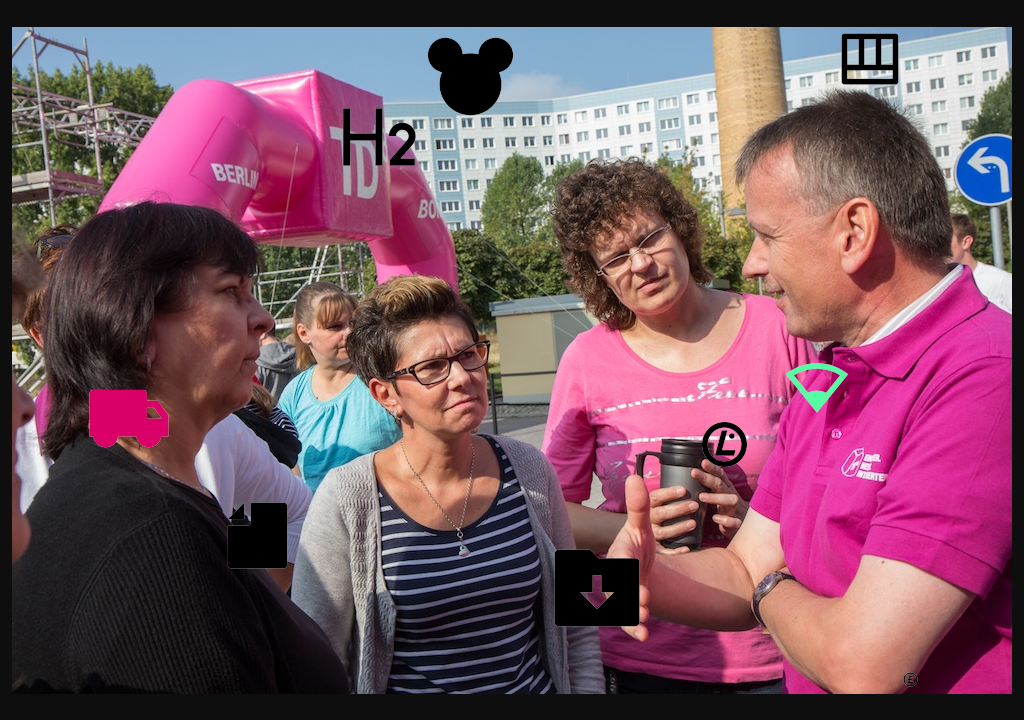 The image size is (1024, 720). I want to click on view or open a document, so click(257, 535).